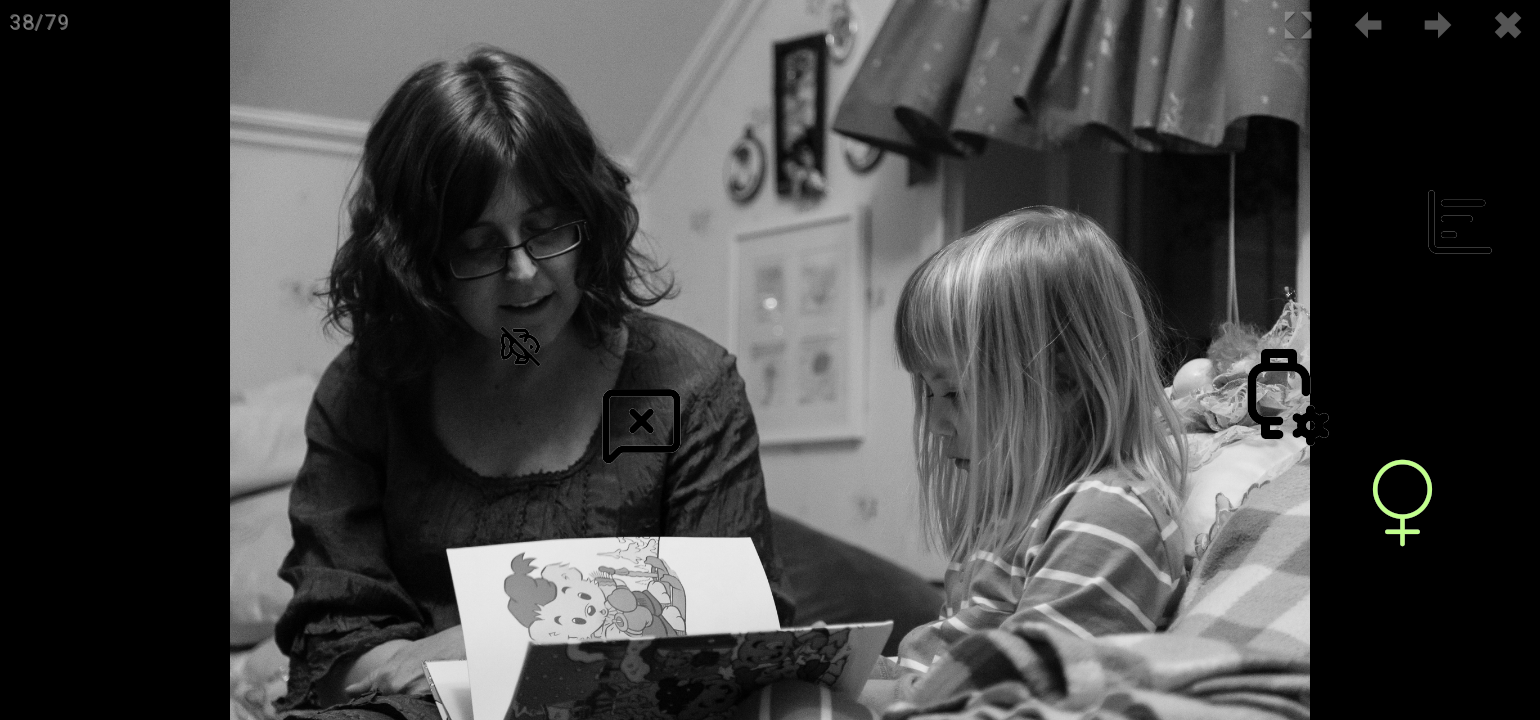  What do you see at coordinates (641, 424) in the screenshot?
I see `delete a message or conversation` at bounding box center [641, 424].